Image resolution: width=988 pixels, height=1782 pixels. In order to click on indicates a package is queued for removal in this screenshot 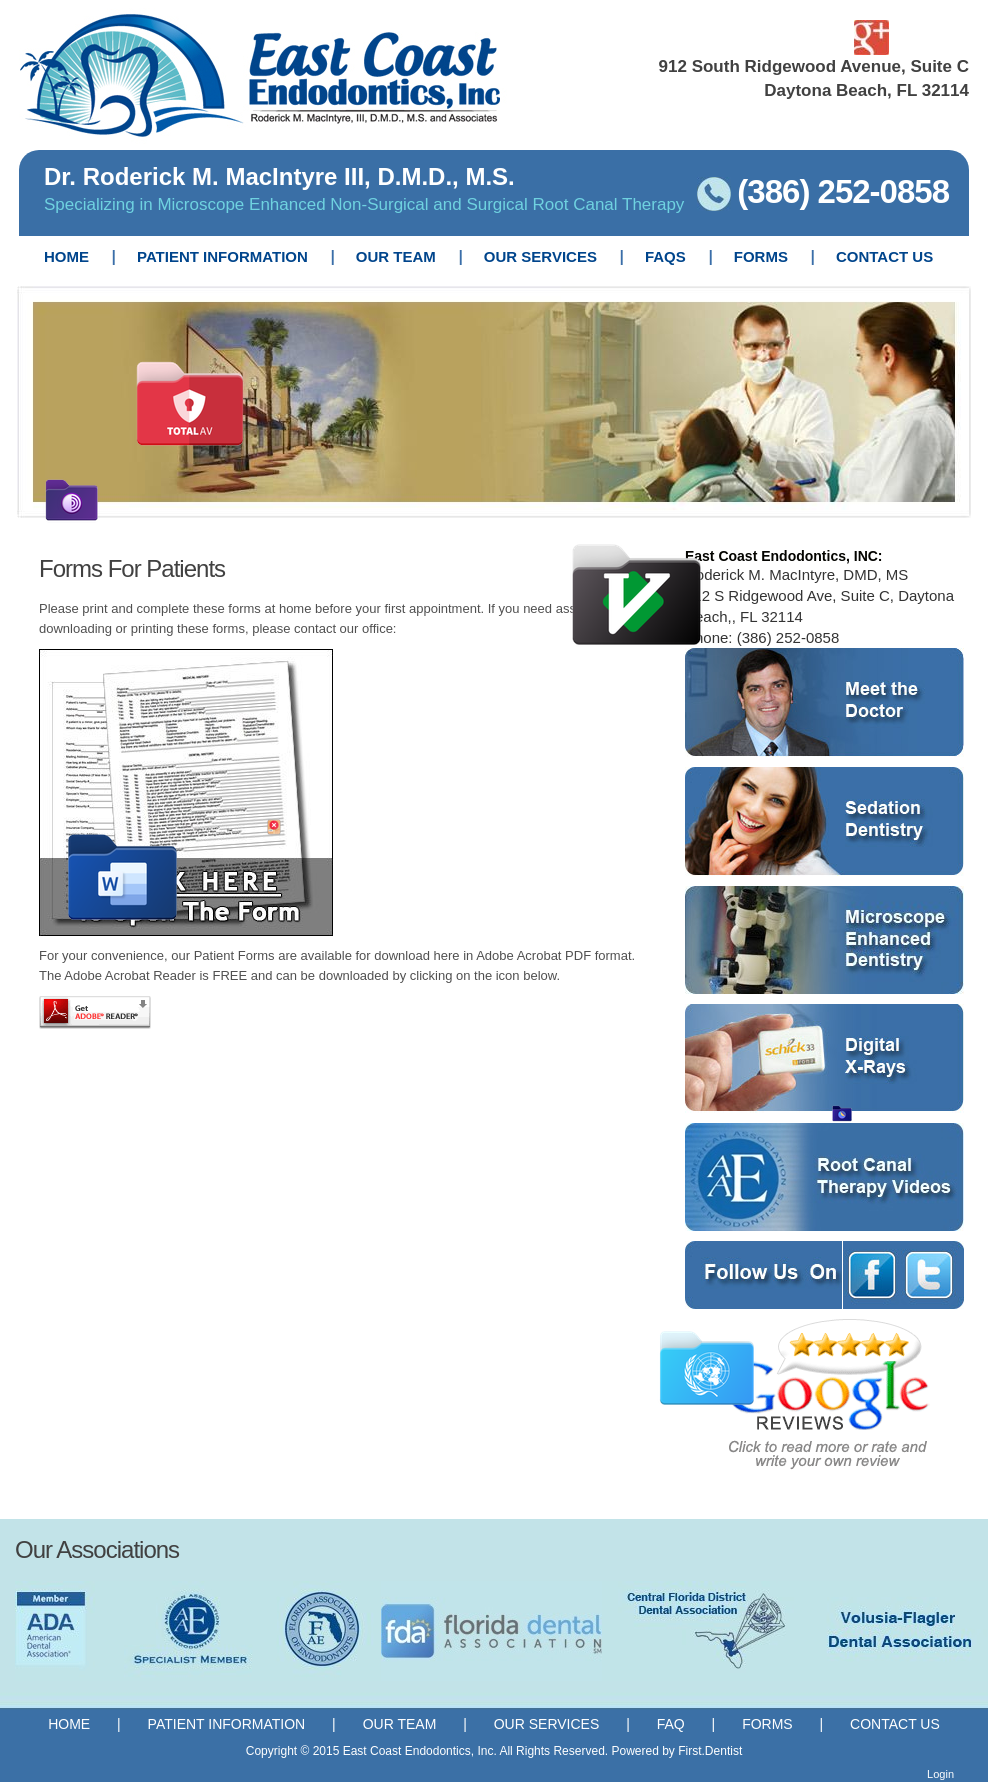, I will do `click(274, 827)`.